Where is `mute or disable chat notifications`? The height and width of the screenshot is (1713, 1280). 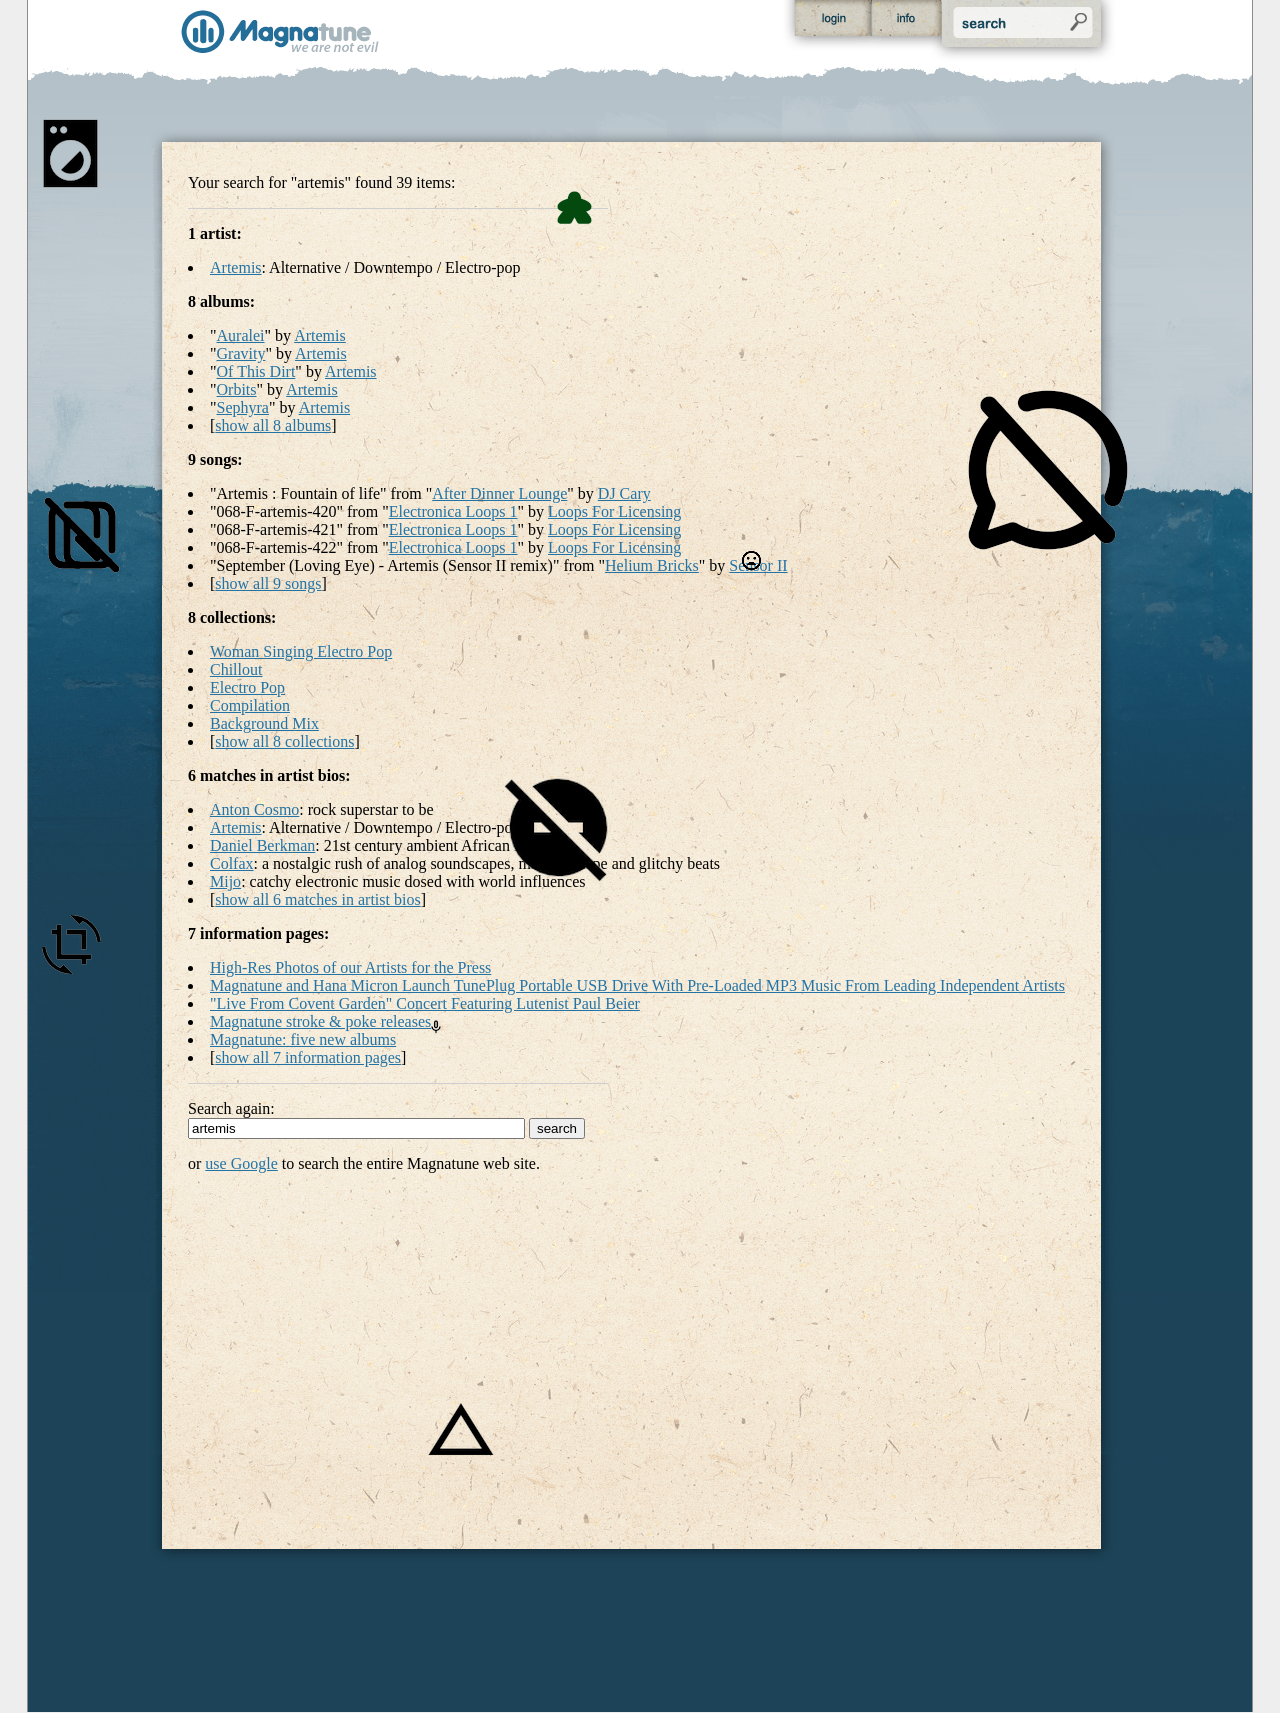
mute or disable chat notifications is located at coordinates (1048, 470).